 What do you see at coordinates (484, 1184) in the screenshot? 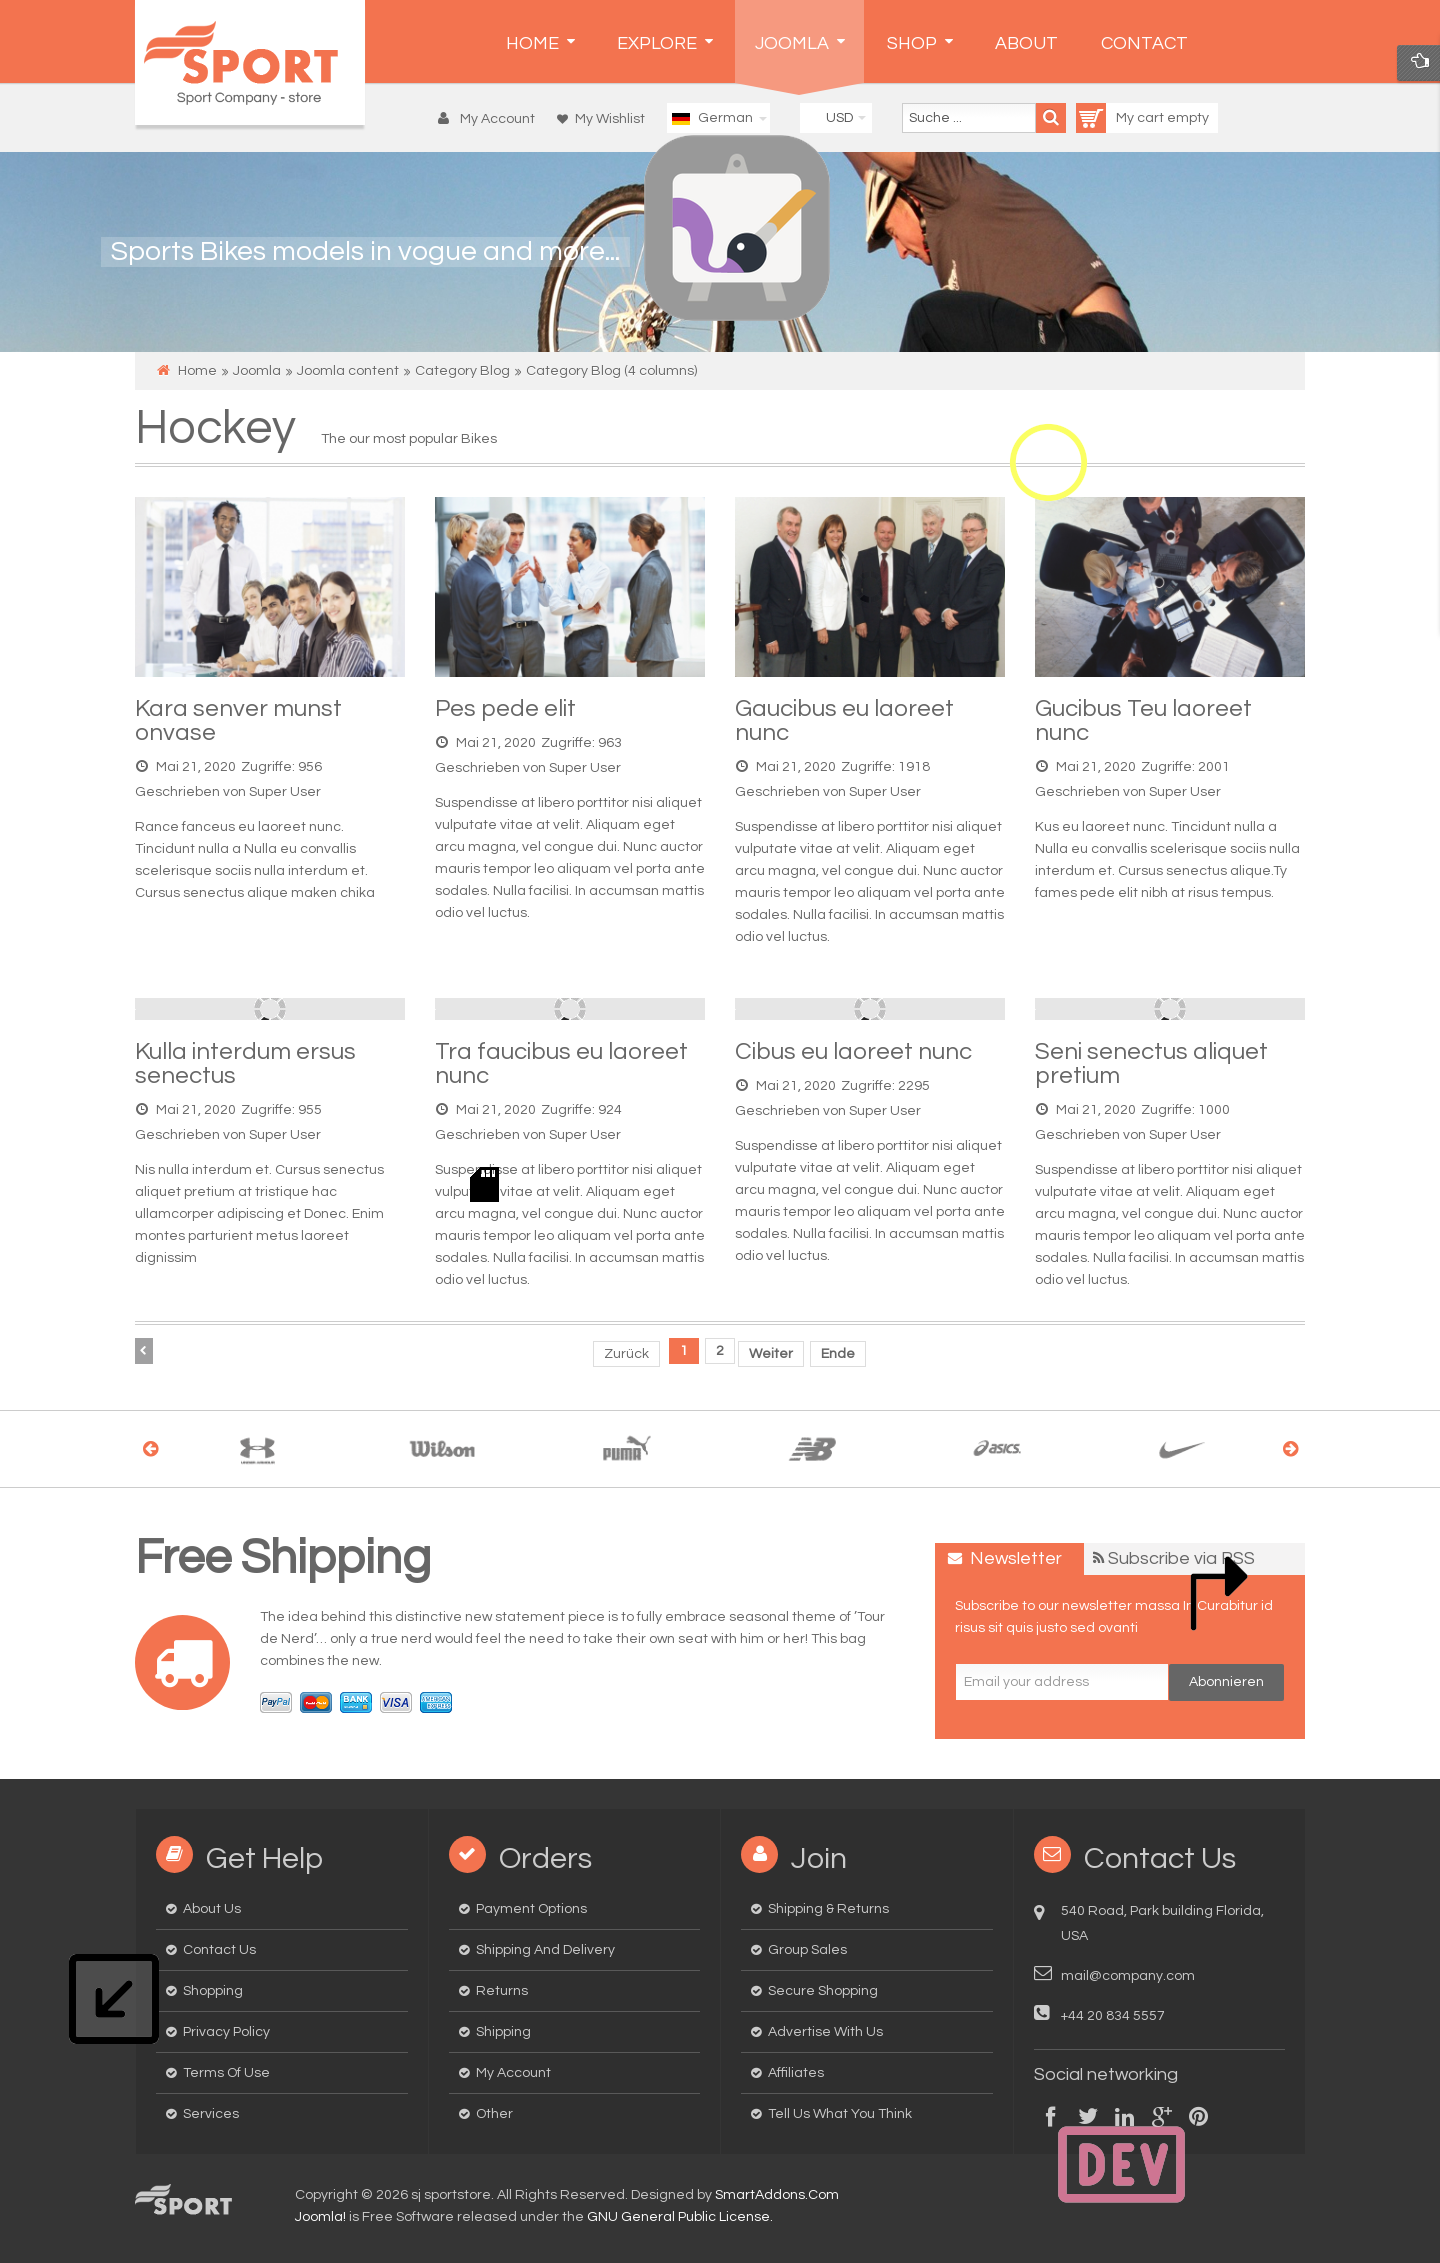
I see `access sd card storage` at bounding box center [484, 1184].